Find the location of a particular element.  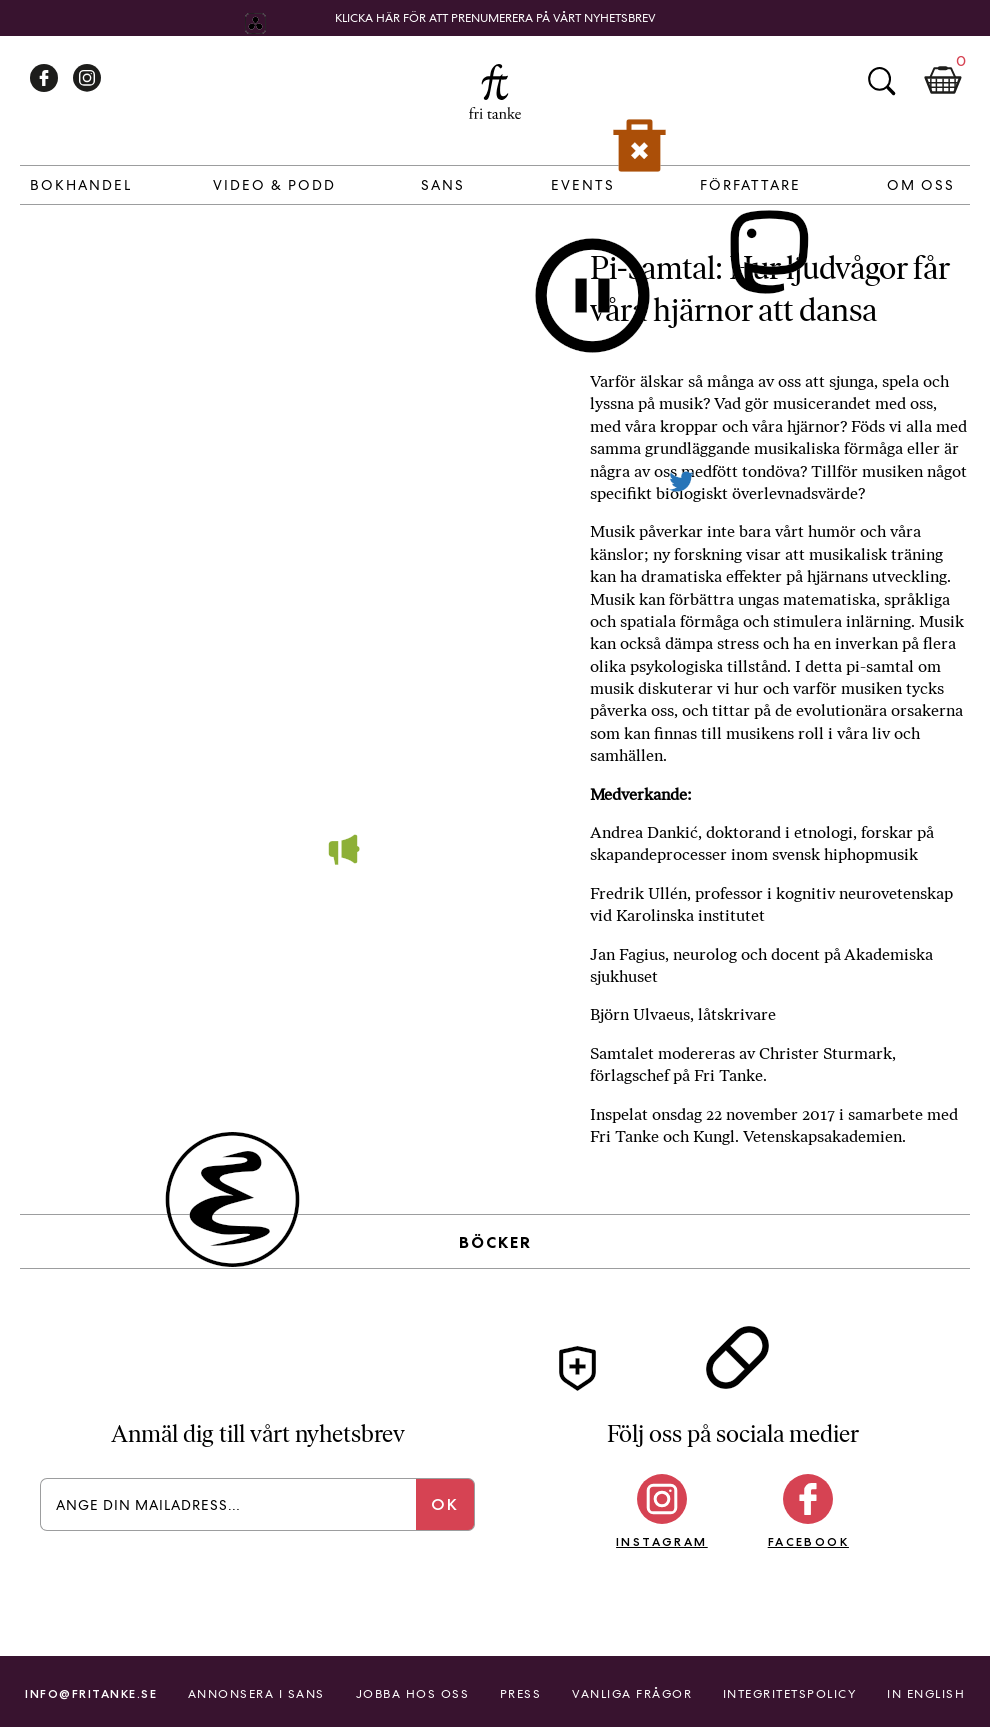

add security protection or shield is located at coordinates (577, 1368).